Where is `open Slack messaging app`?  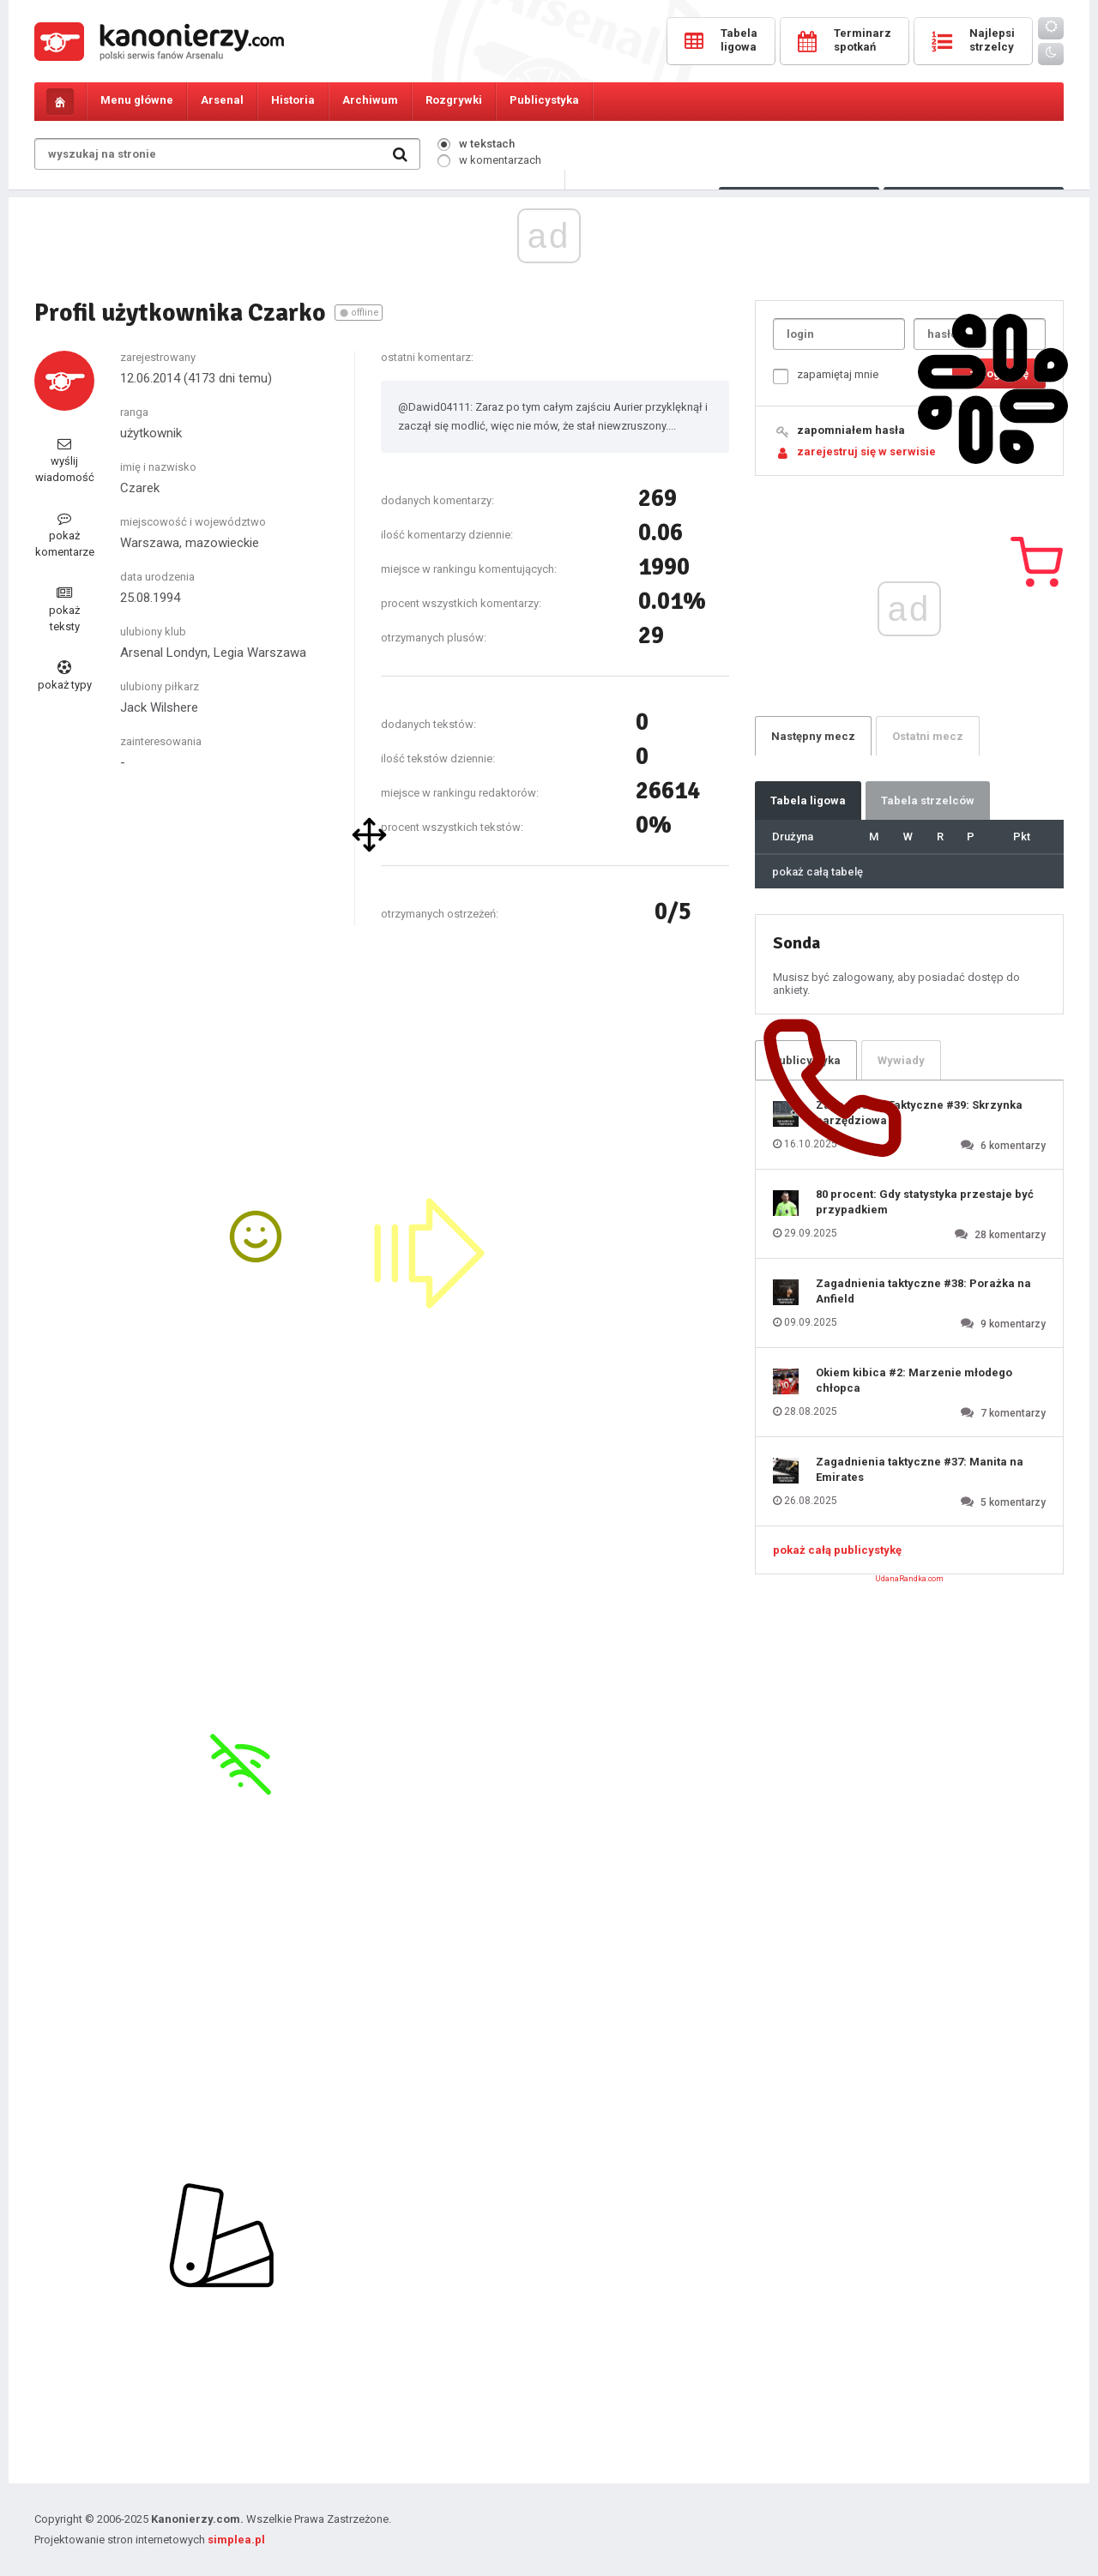
open Slack messaging app is located at coordinates (992, 388).